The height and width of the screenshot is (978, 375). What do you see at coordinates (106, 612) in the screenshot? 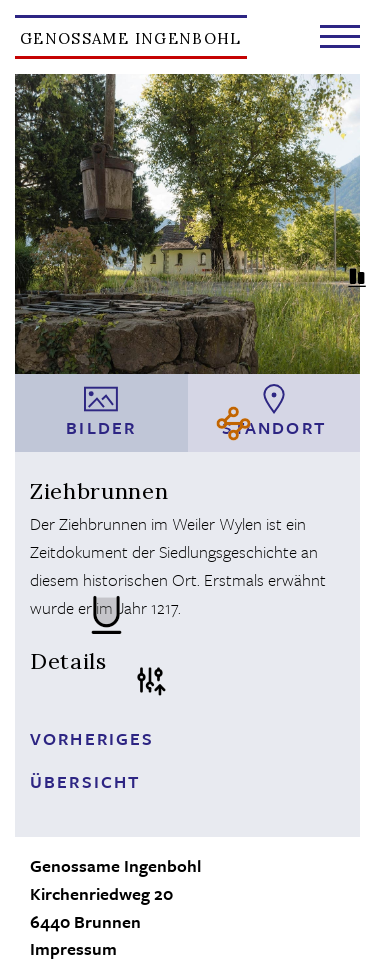
I see `apply underline formatting to selected text` at bounding box center [106, 612].